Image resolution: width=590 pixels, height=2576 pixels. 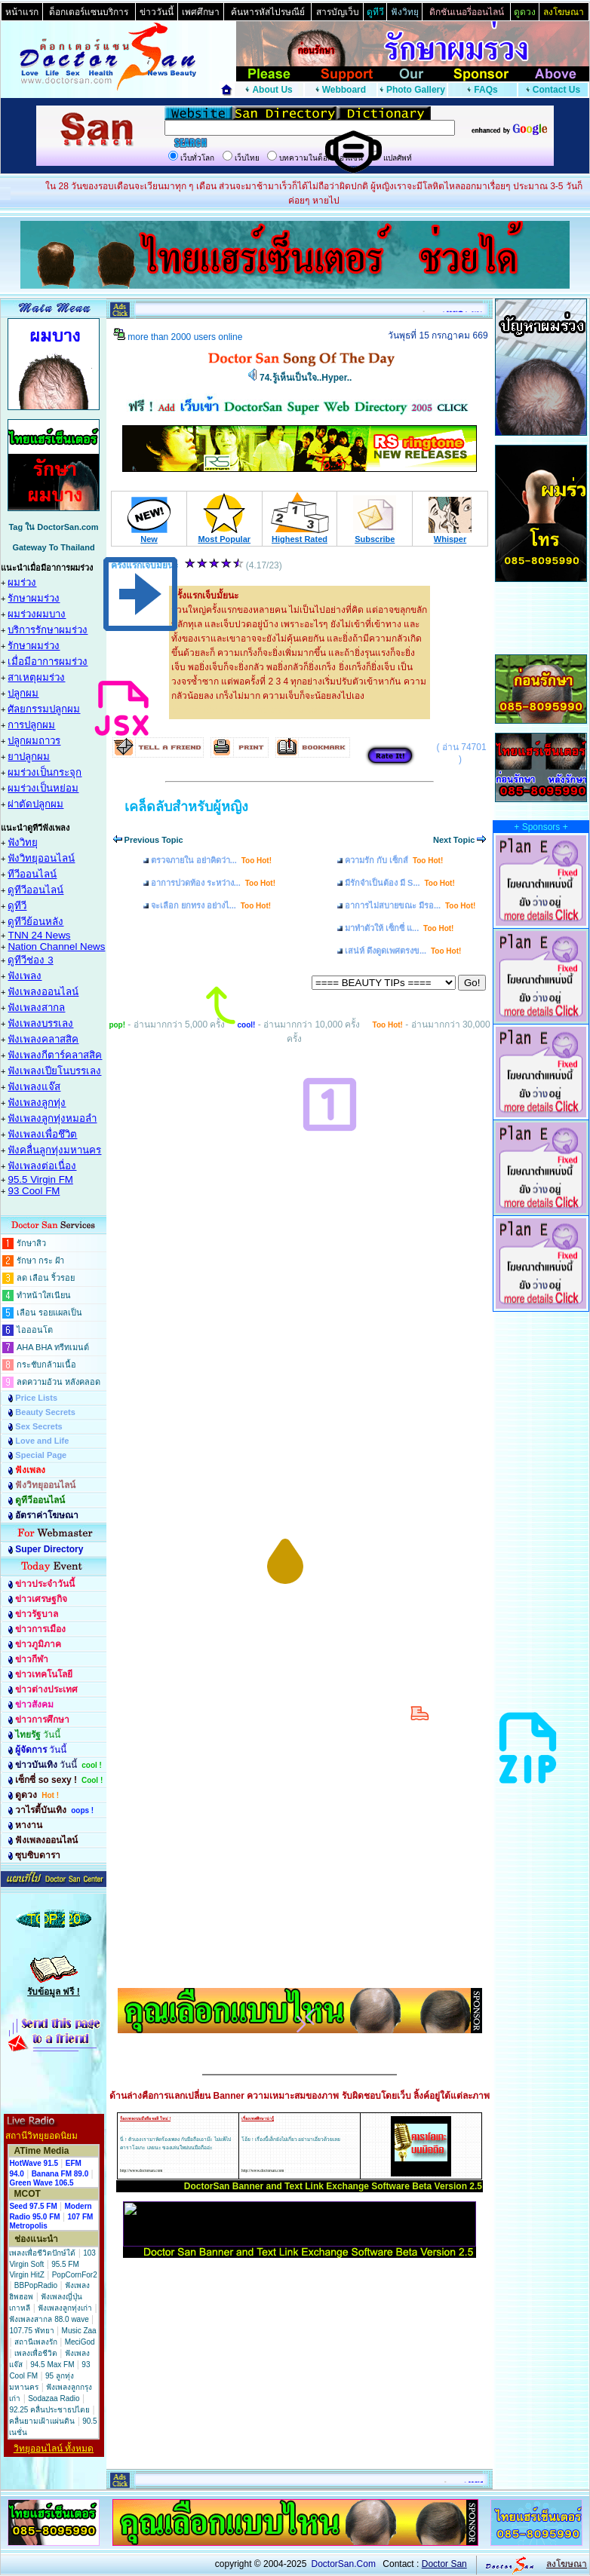 I want to click on indicates first step in a sequence or process, so click(x=330, y=1104).